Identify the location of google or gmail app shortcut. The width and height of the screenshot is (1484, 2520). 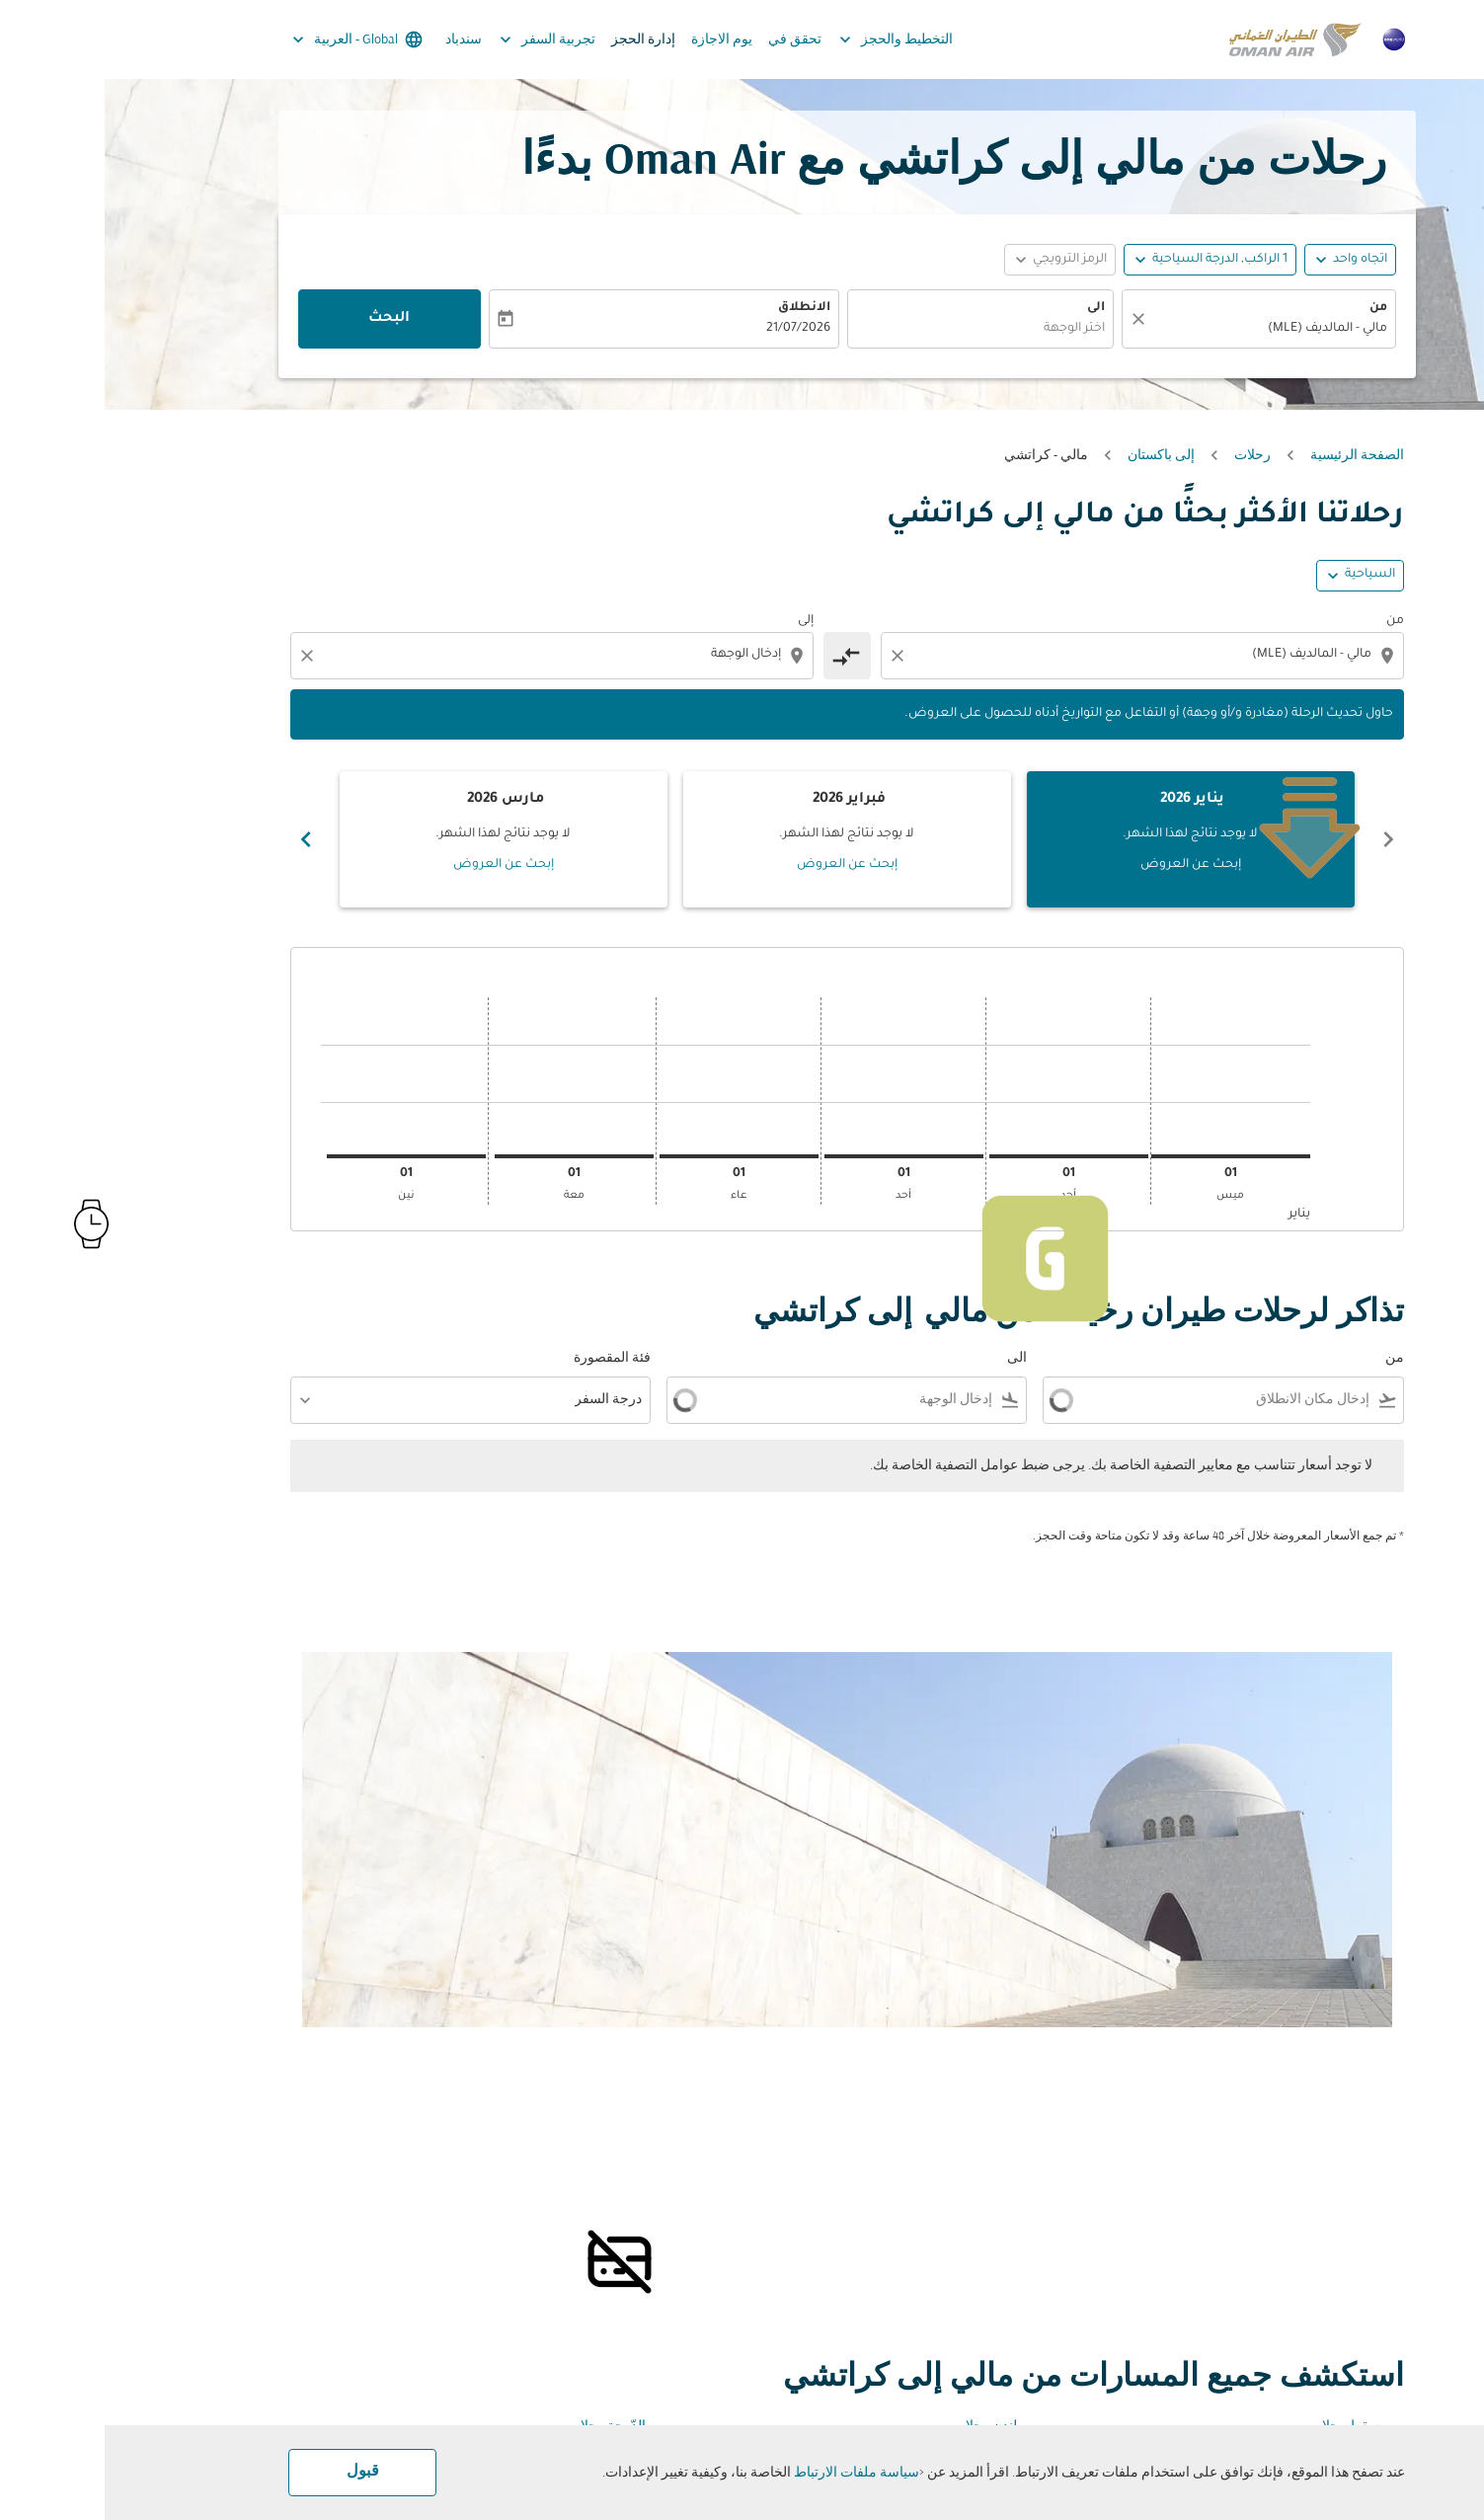
(1045, 1258).